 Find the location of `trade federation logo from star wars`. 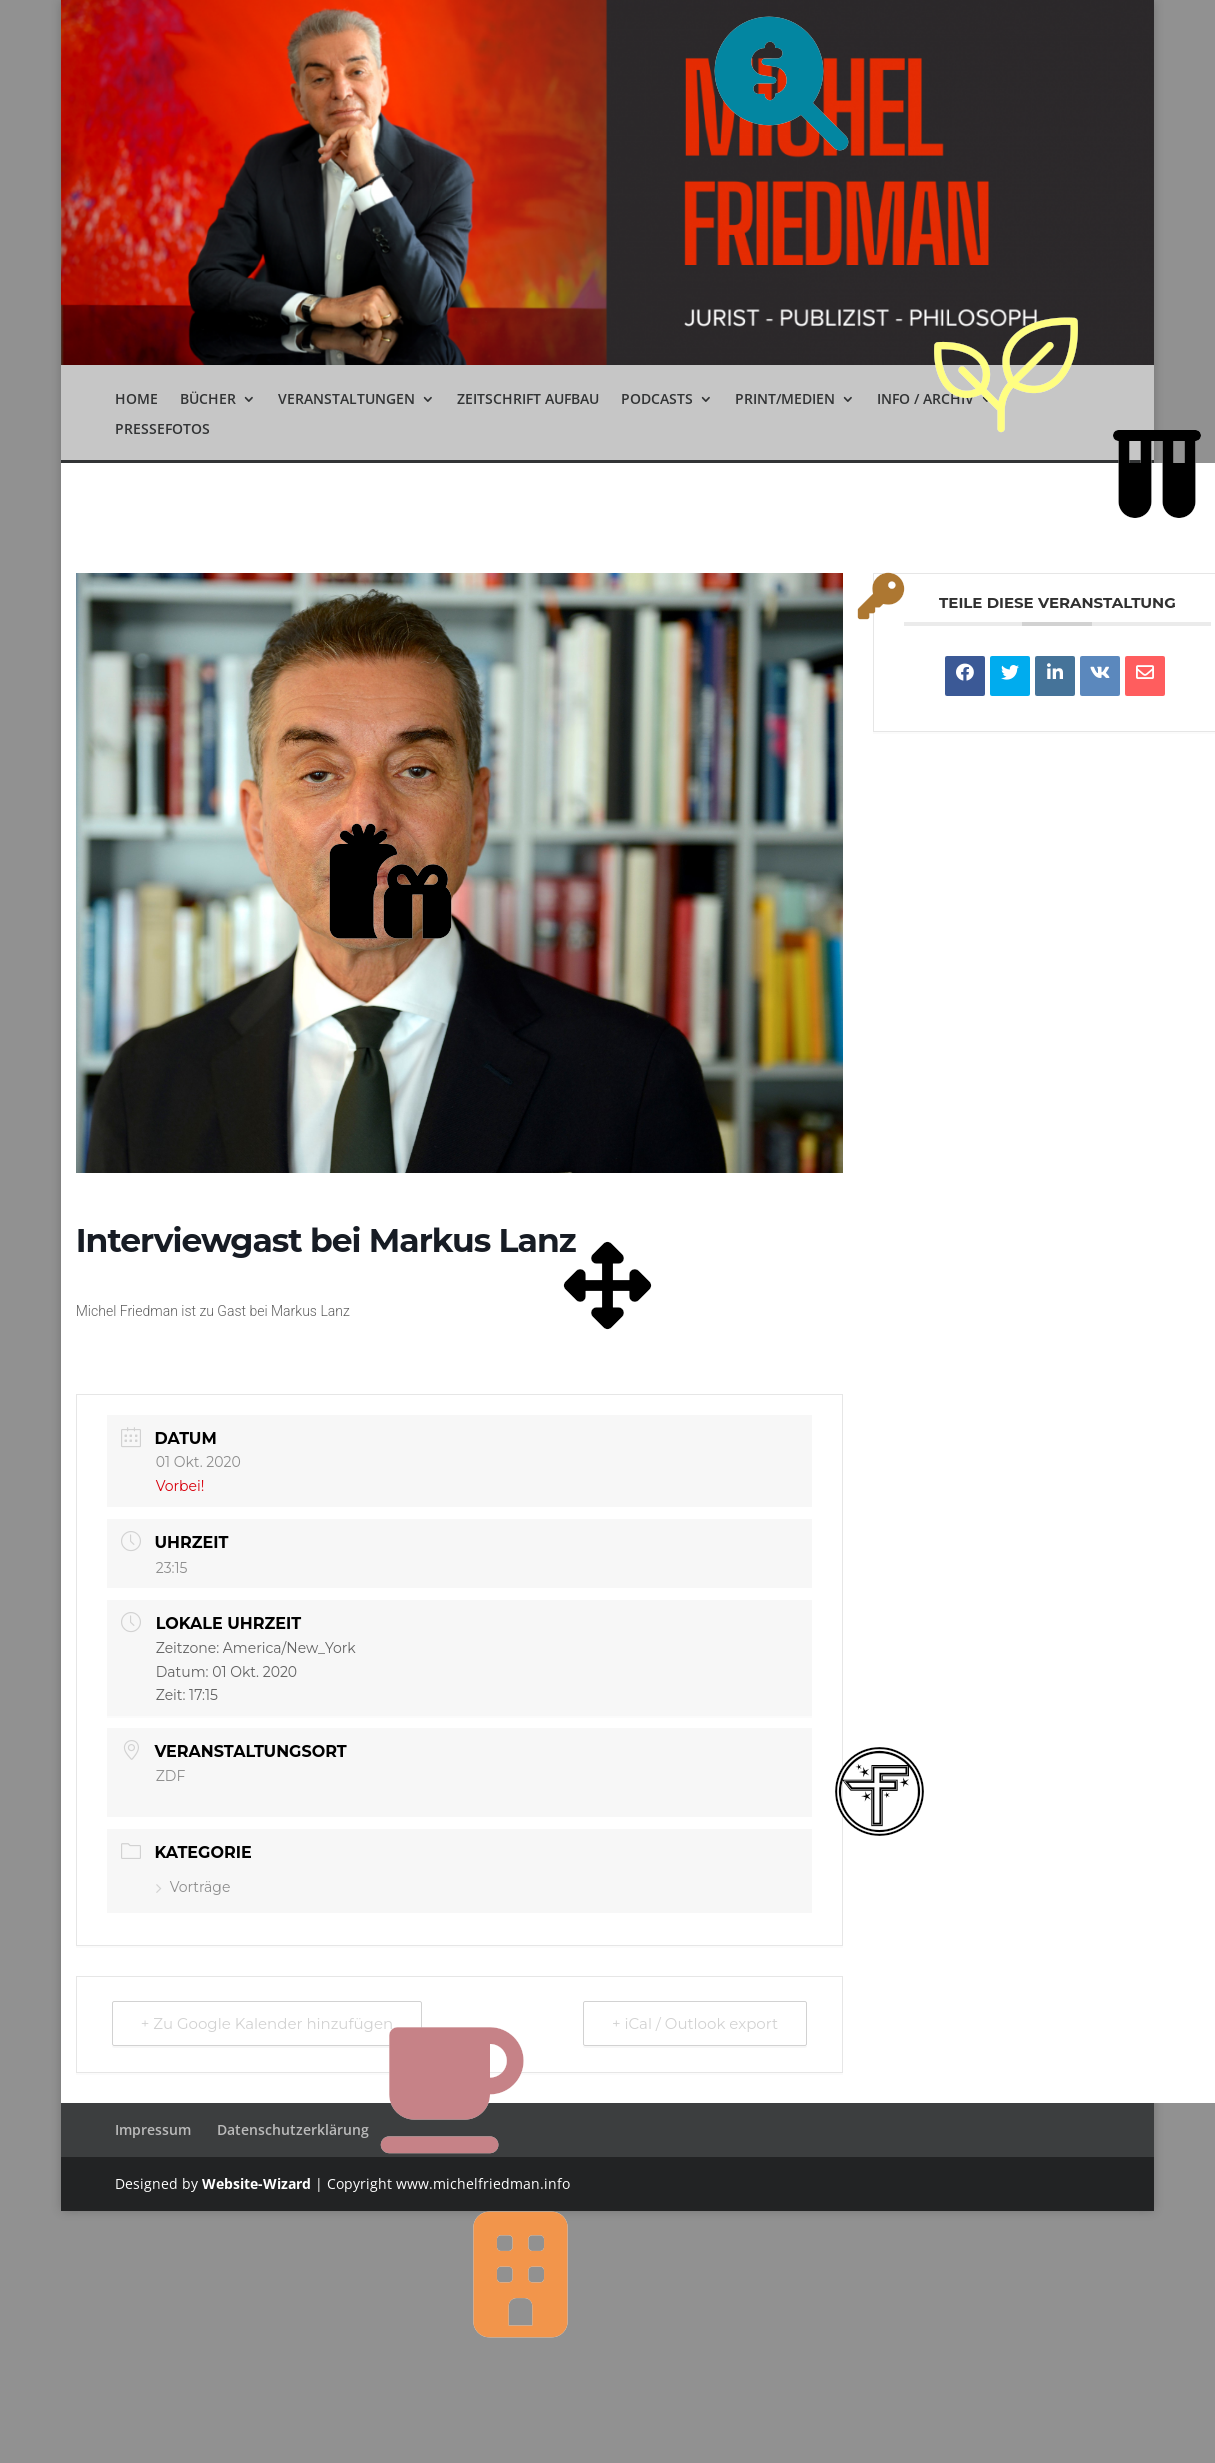

trade federation logo from star wars is located at coordinates (879, 1791).